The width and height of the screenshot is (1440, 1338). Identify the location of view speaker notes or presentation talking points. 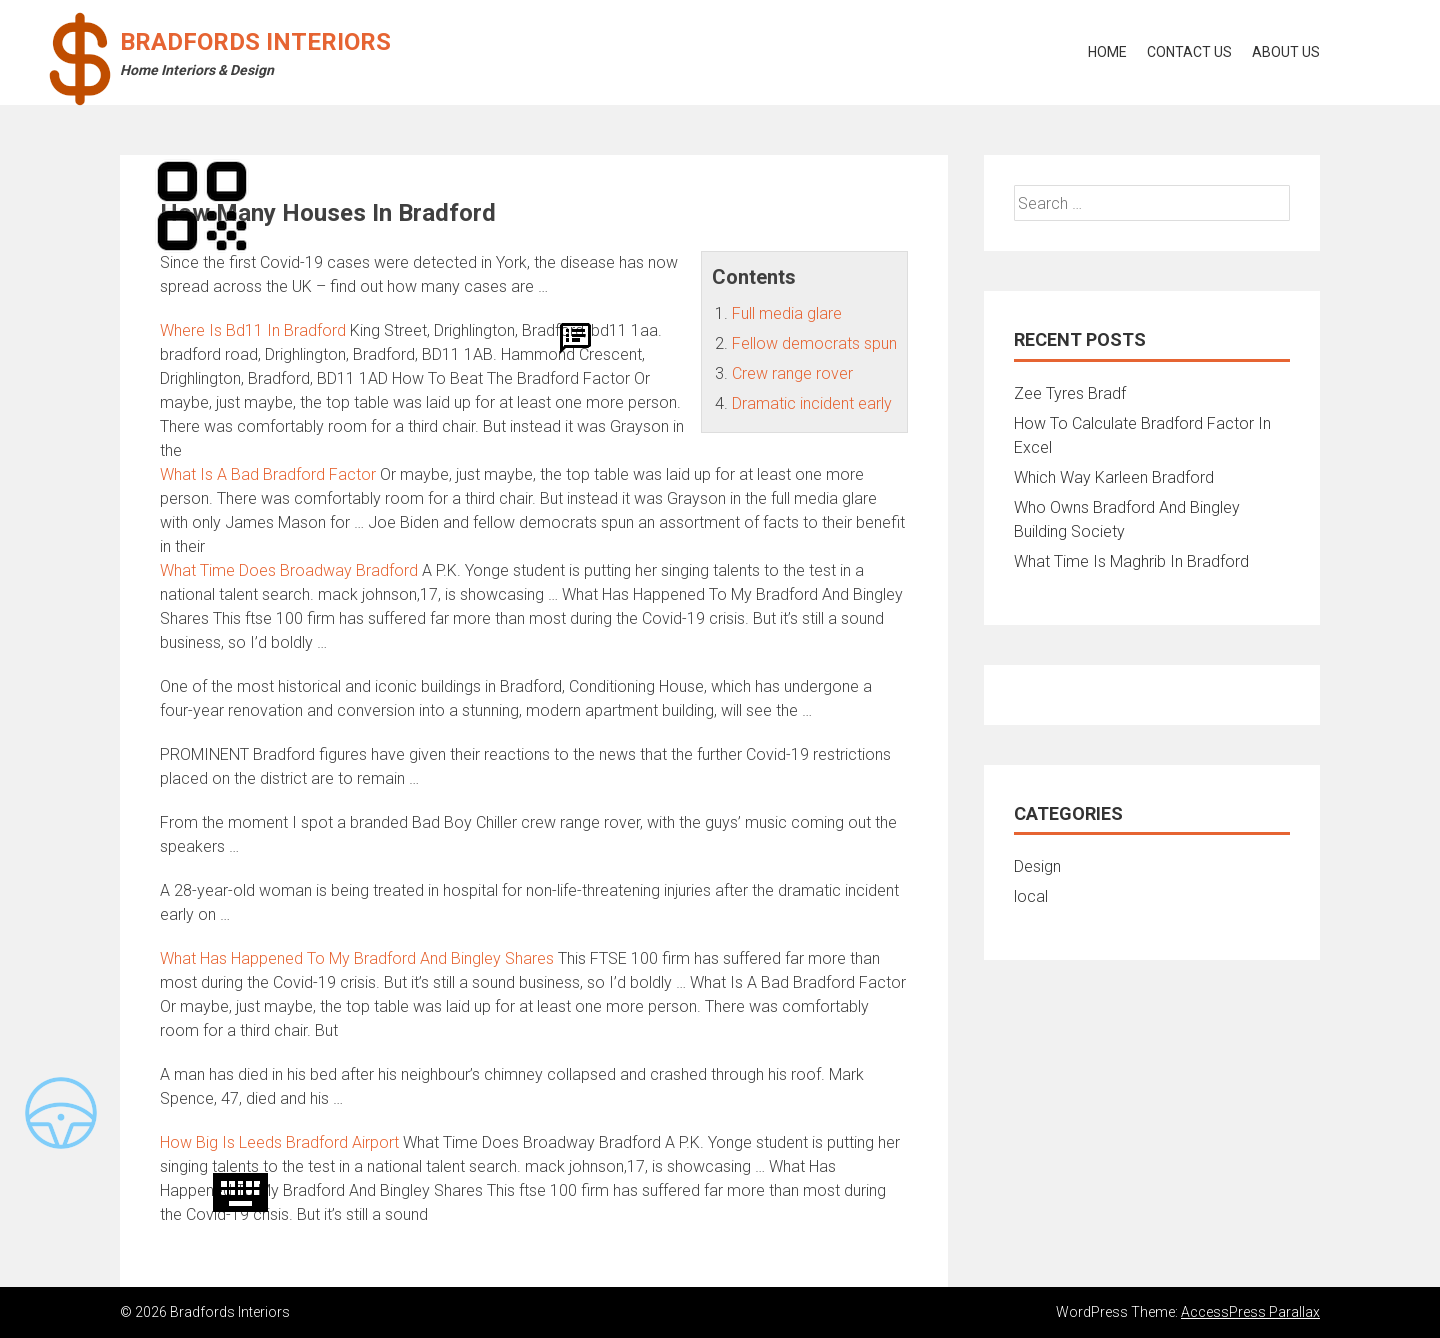
(575, 338).